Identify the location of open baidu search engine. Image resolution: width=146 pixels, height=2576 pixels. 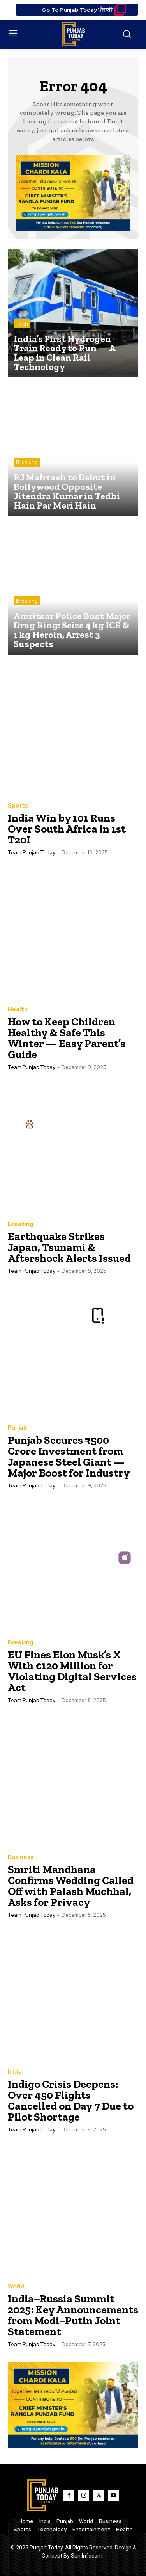
(30, 1124).